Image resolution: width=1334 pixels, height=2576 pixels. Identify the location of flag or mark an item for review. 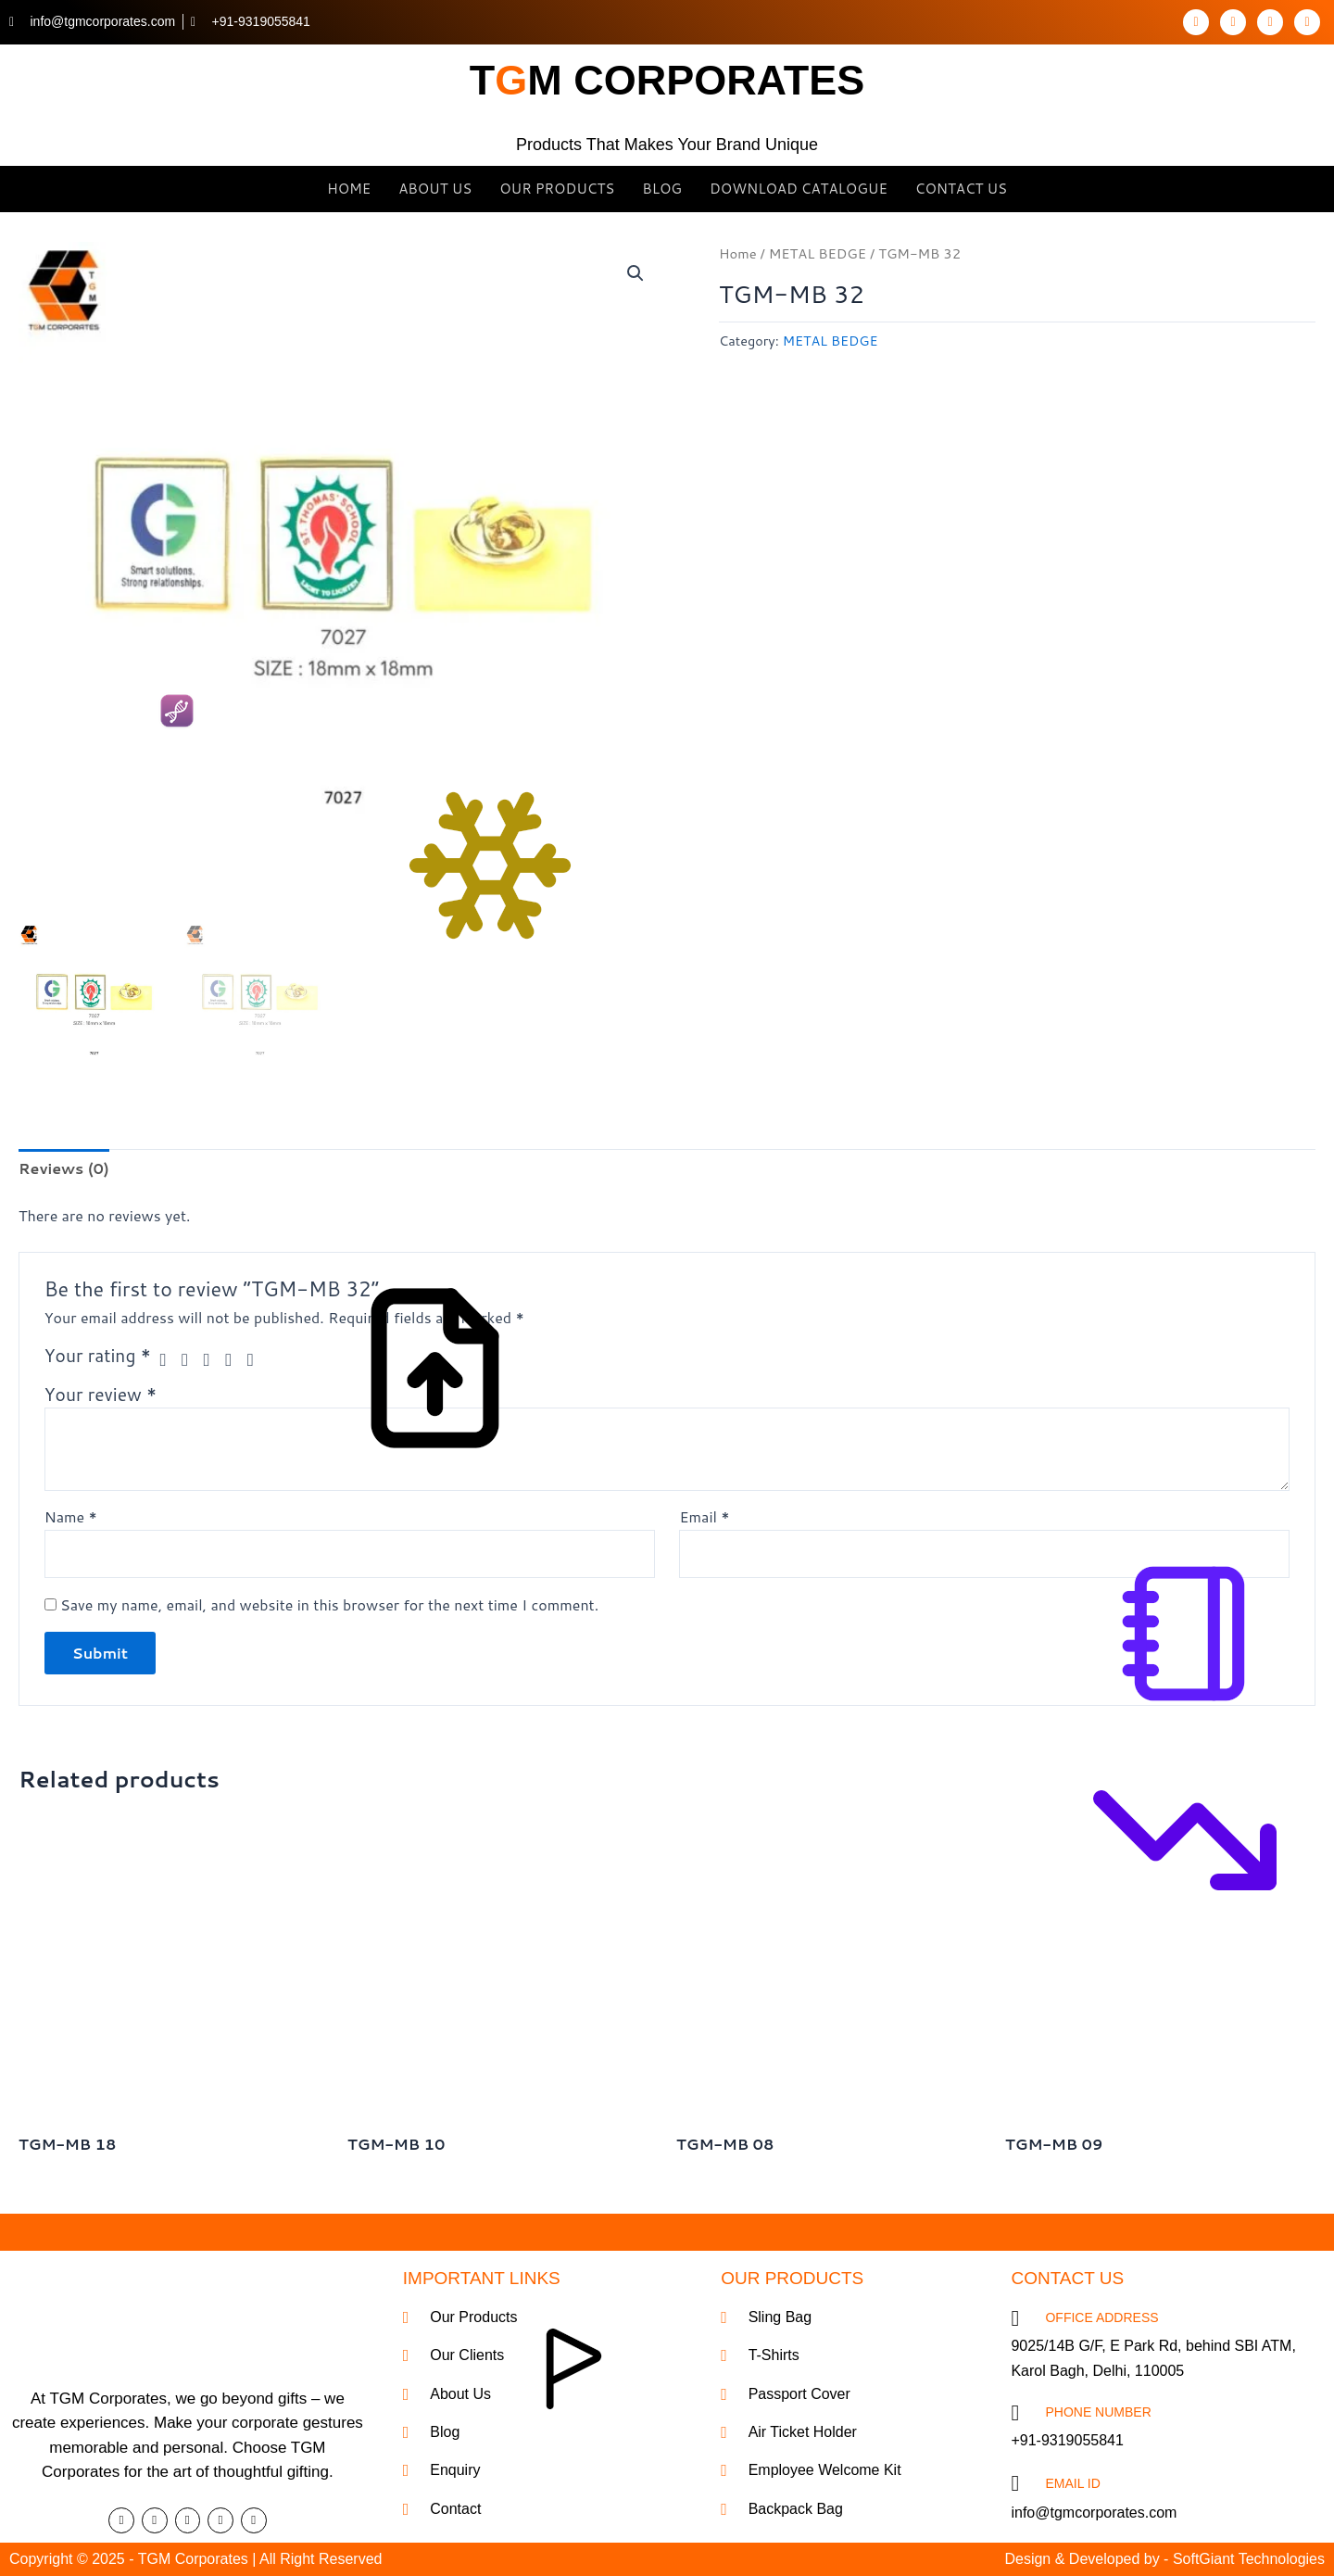
(572, 2368).